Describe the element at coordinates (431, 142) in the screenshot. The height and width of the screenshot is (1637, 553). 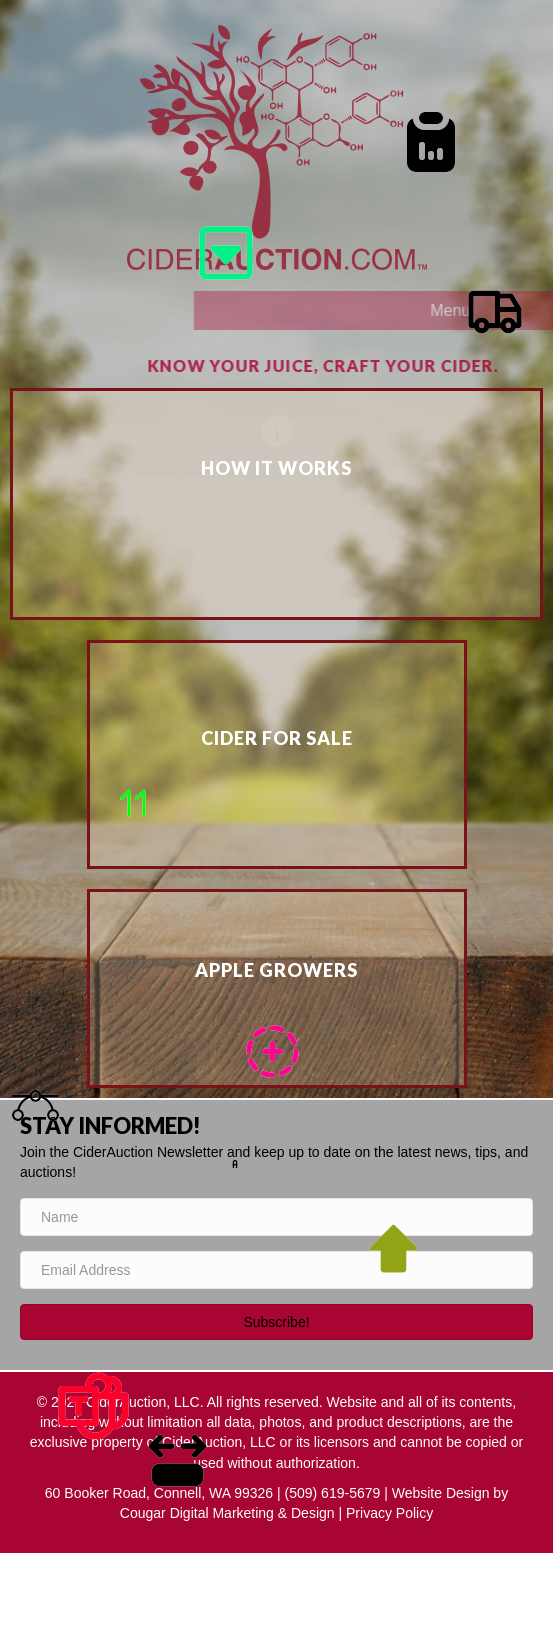
I see `view clipboard data or statistics` at that location.